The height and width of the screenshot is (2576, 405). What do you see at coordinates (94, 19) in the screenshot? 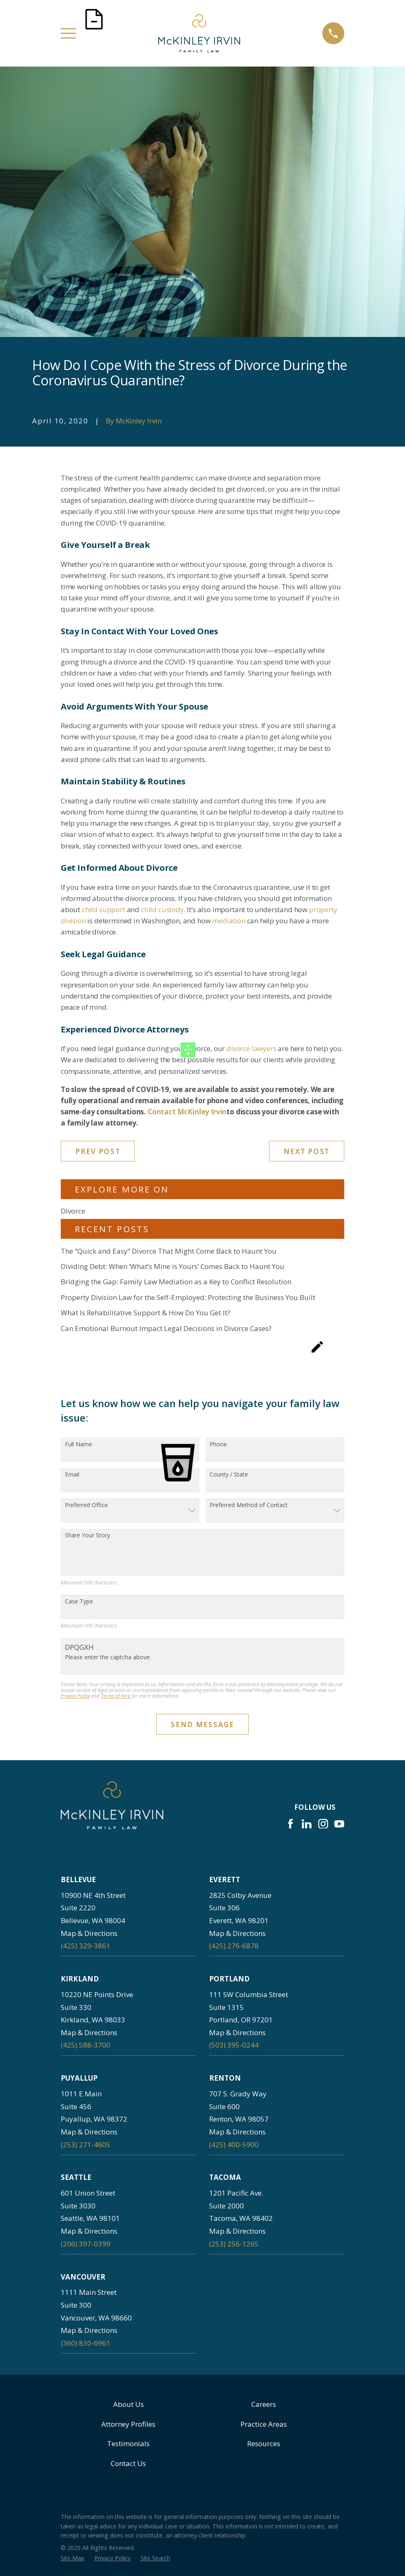
I see `remove a file from your selection` at bounding box center [94, 19].